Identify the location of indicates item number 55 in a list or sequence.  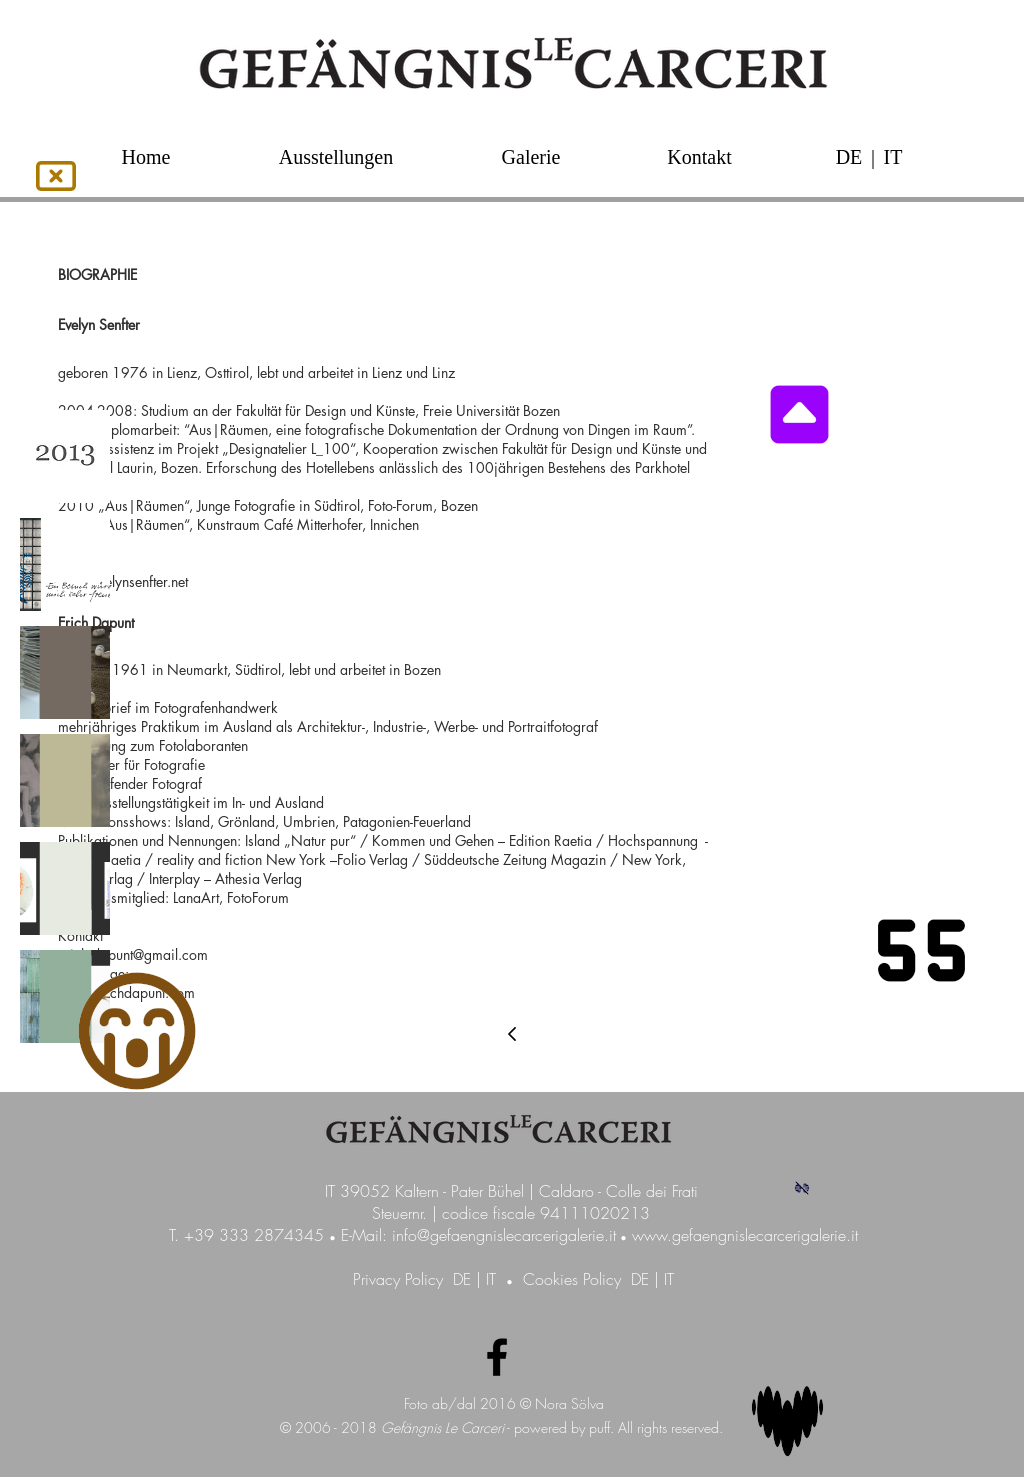
(921, 950).